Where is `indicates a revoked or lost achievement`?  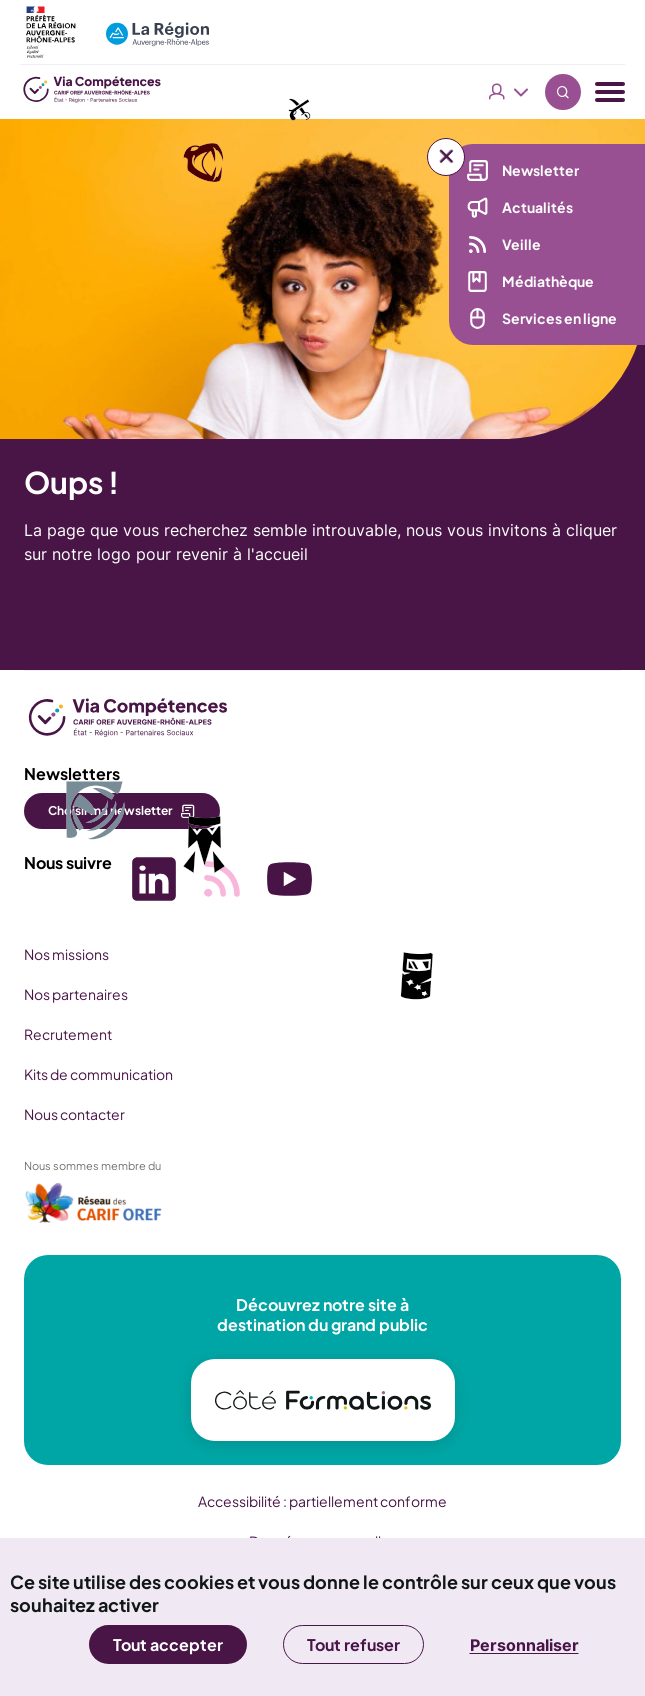 indicates a revoked or lost achievement is located at coordinates (204, 844).